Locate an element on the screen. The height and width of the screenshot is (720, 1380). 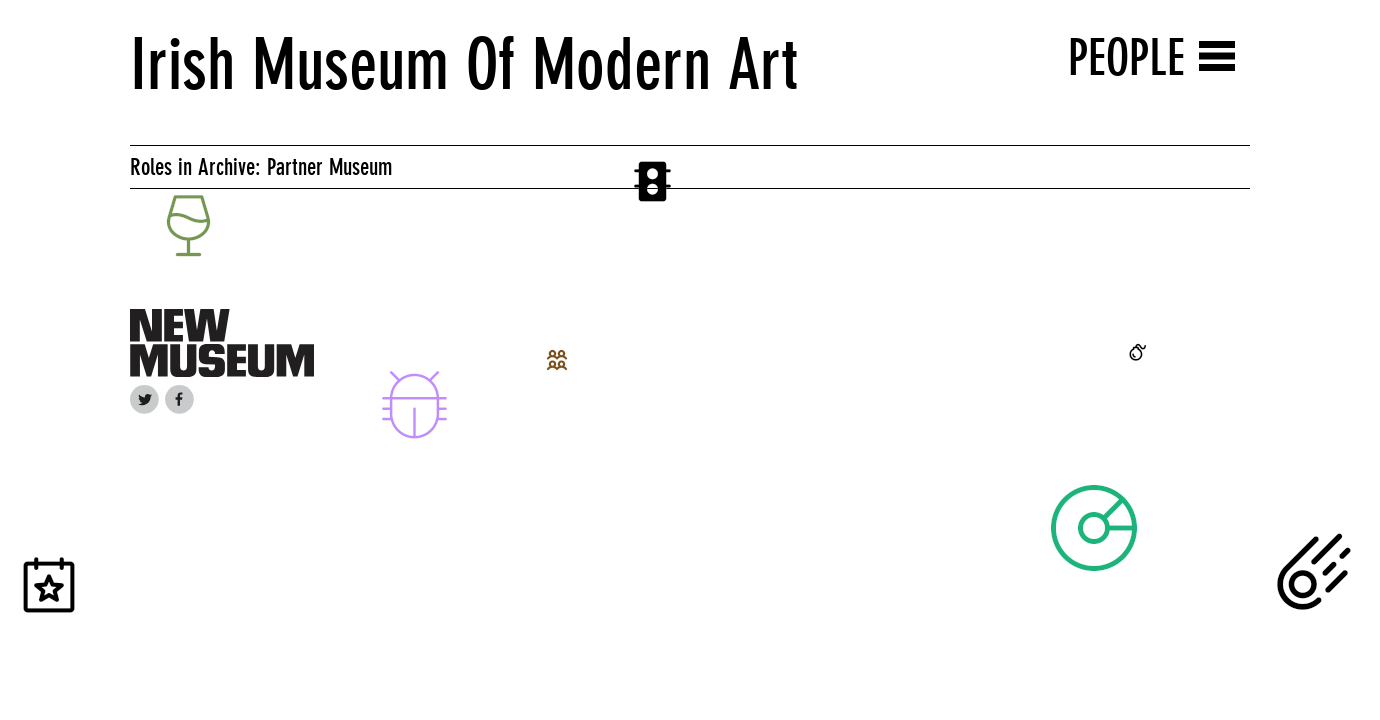
indicates a trending or viral item is located at coordinates (1314, 573).